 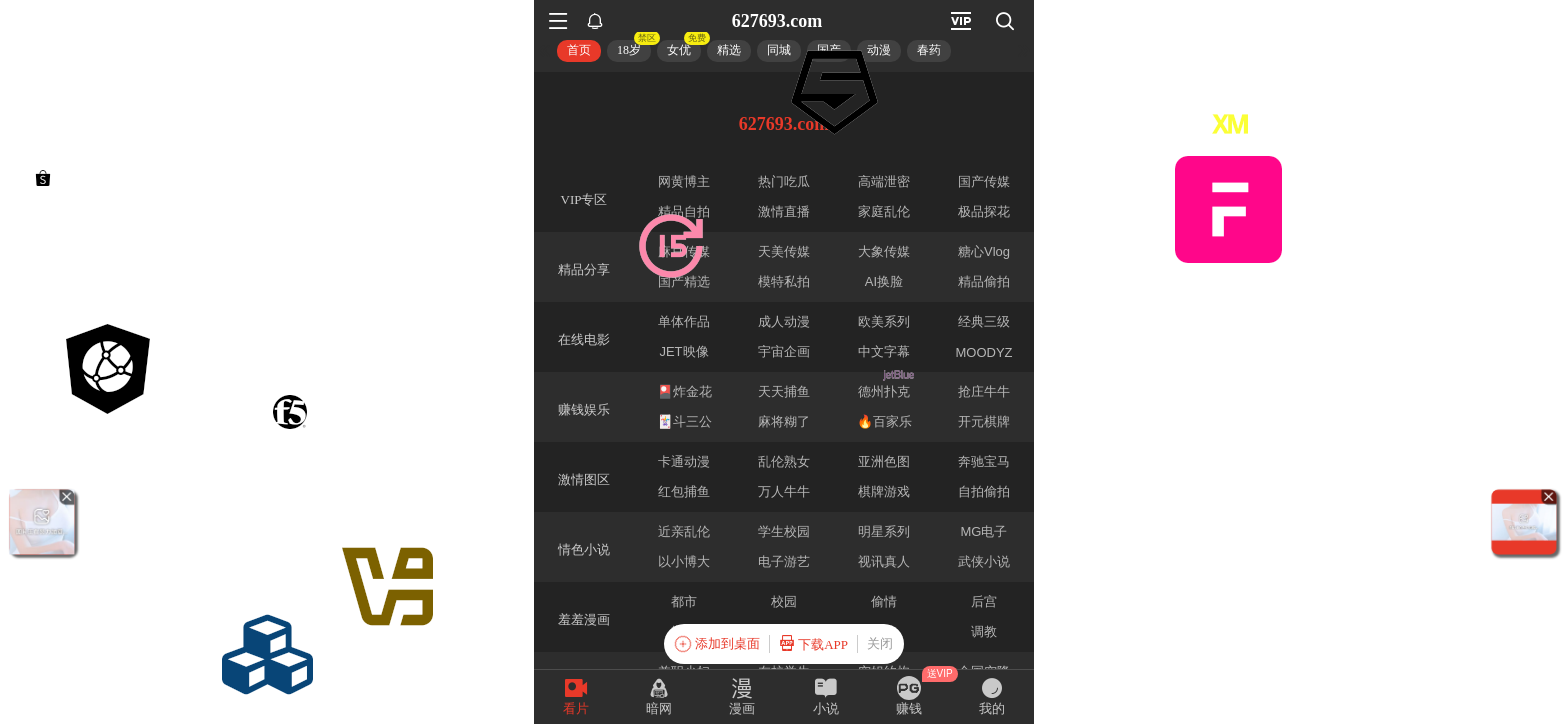 I want to click on F5 Networks company logo, so click(x=290, y=412).